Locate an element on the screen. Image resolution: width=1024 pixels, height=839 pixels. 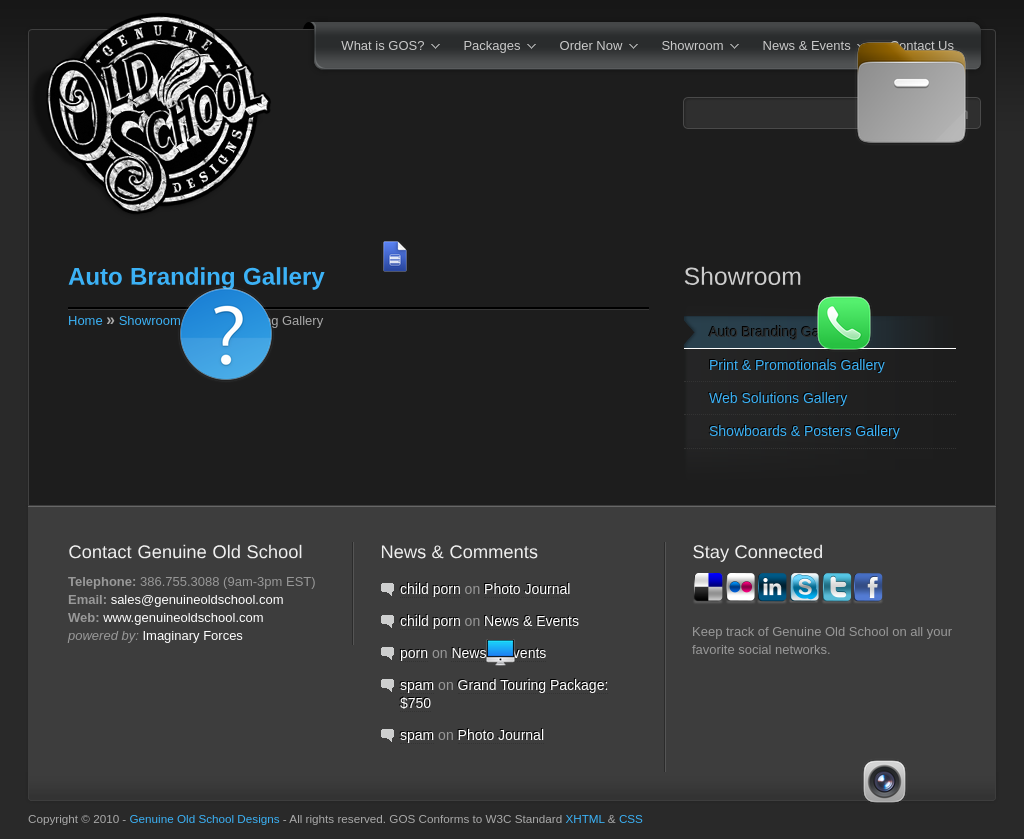
open file manager application is located at coordinates (911, 92).